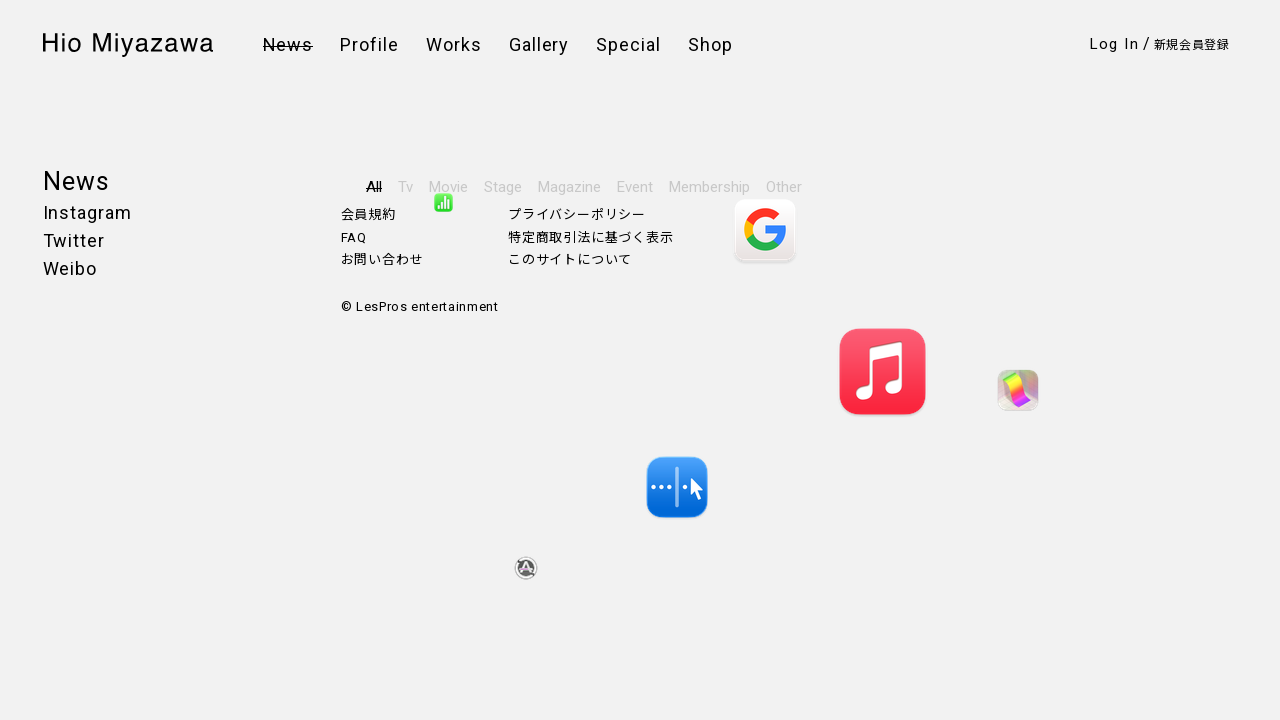 This screenshot has width=1280, height=720. What do you see at coordinates (677, 487) in the screenshot?
I see `access universal control settings for multi-device cursor sharing` at bounding box center [677, 487].